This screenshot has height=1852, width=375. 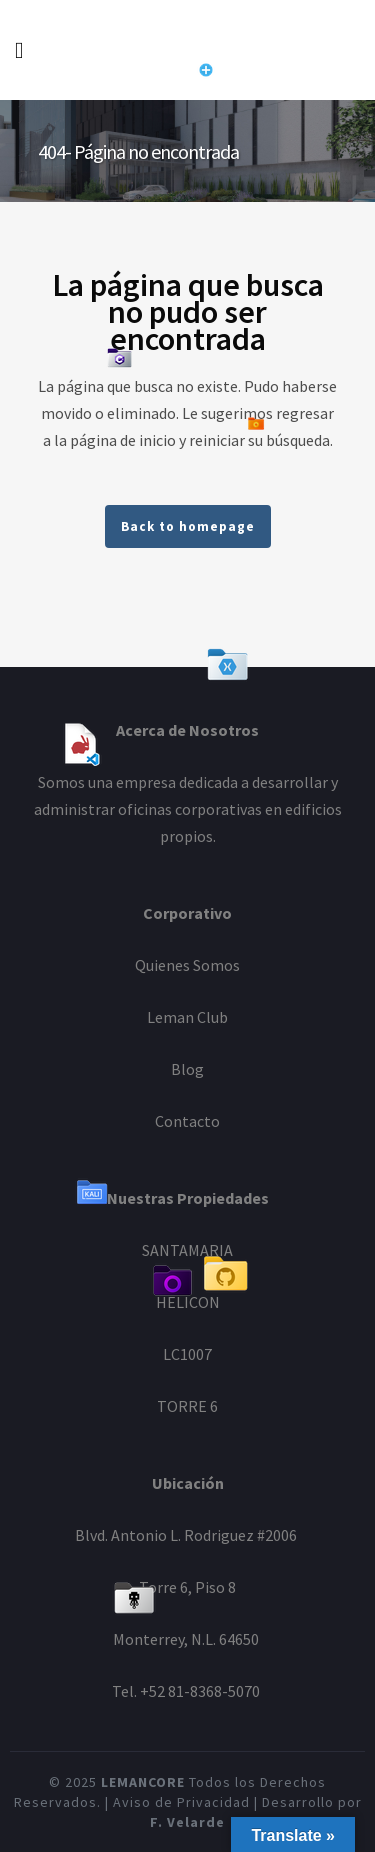 I want to click on open folder containing github projects, so click(x=225, y=1274).